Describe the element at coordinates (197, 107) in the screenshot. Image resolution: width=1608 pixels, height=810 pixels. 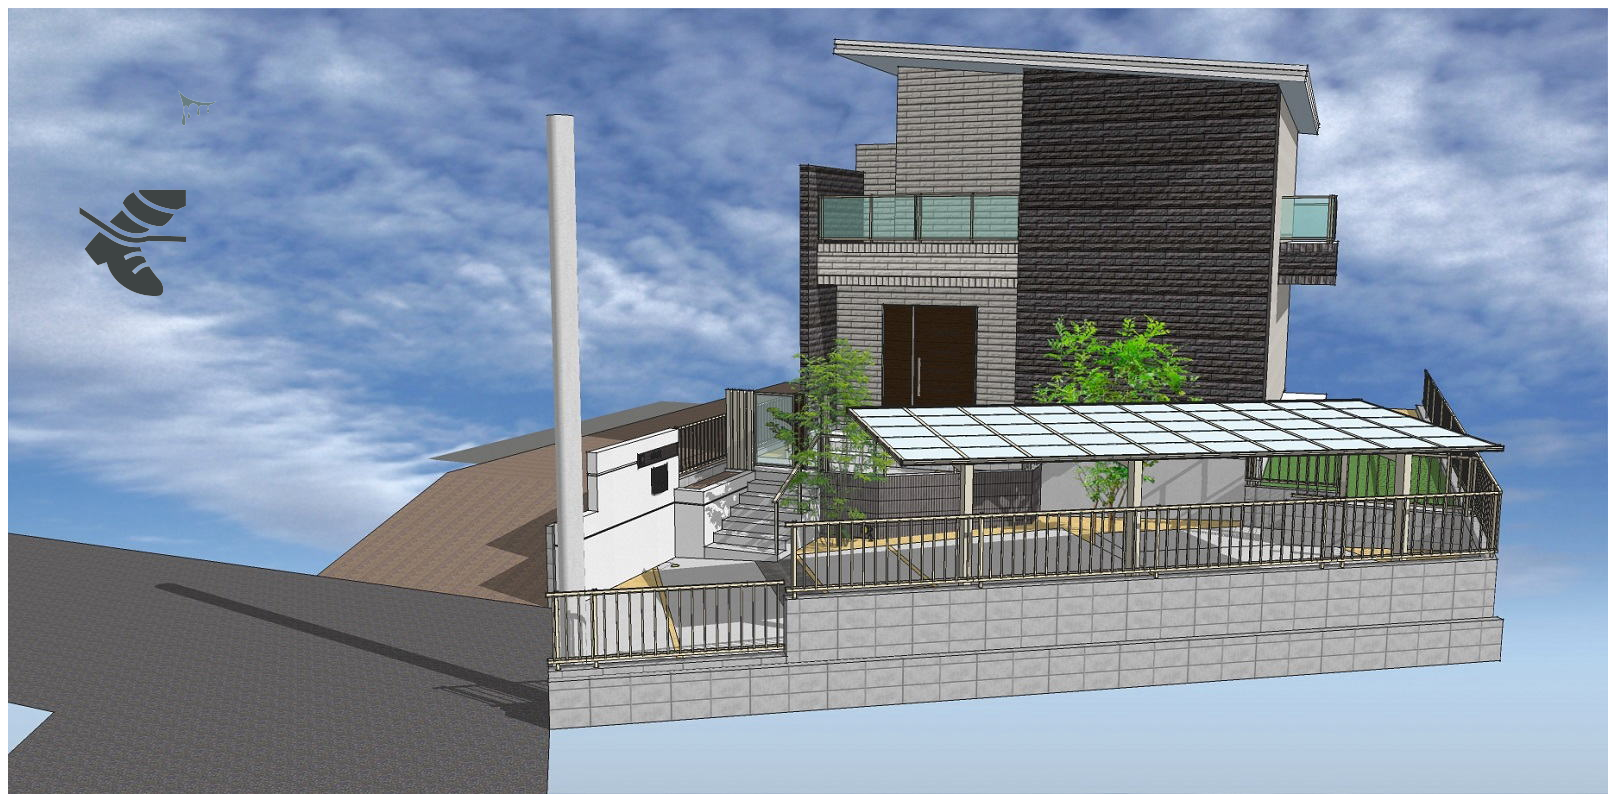
I see `indicates bleeding or wound status effect in a game` at that location.